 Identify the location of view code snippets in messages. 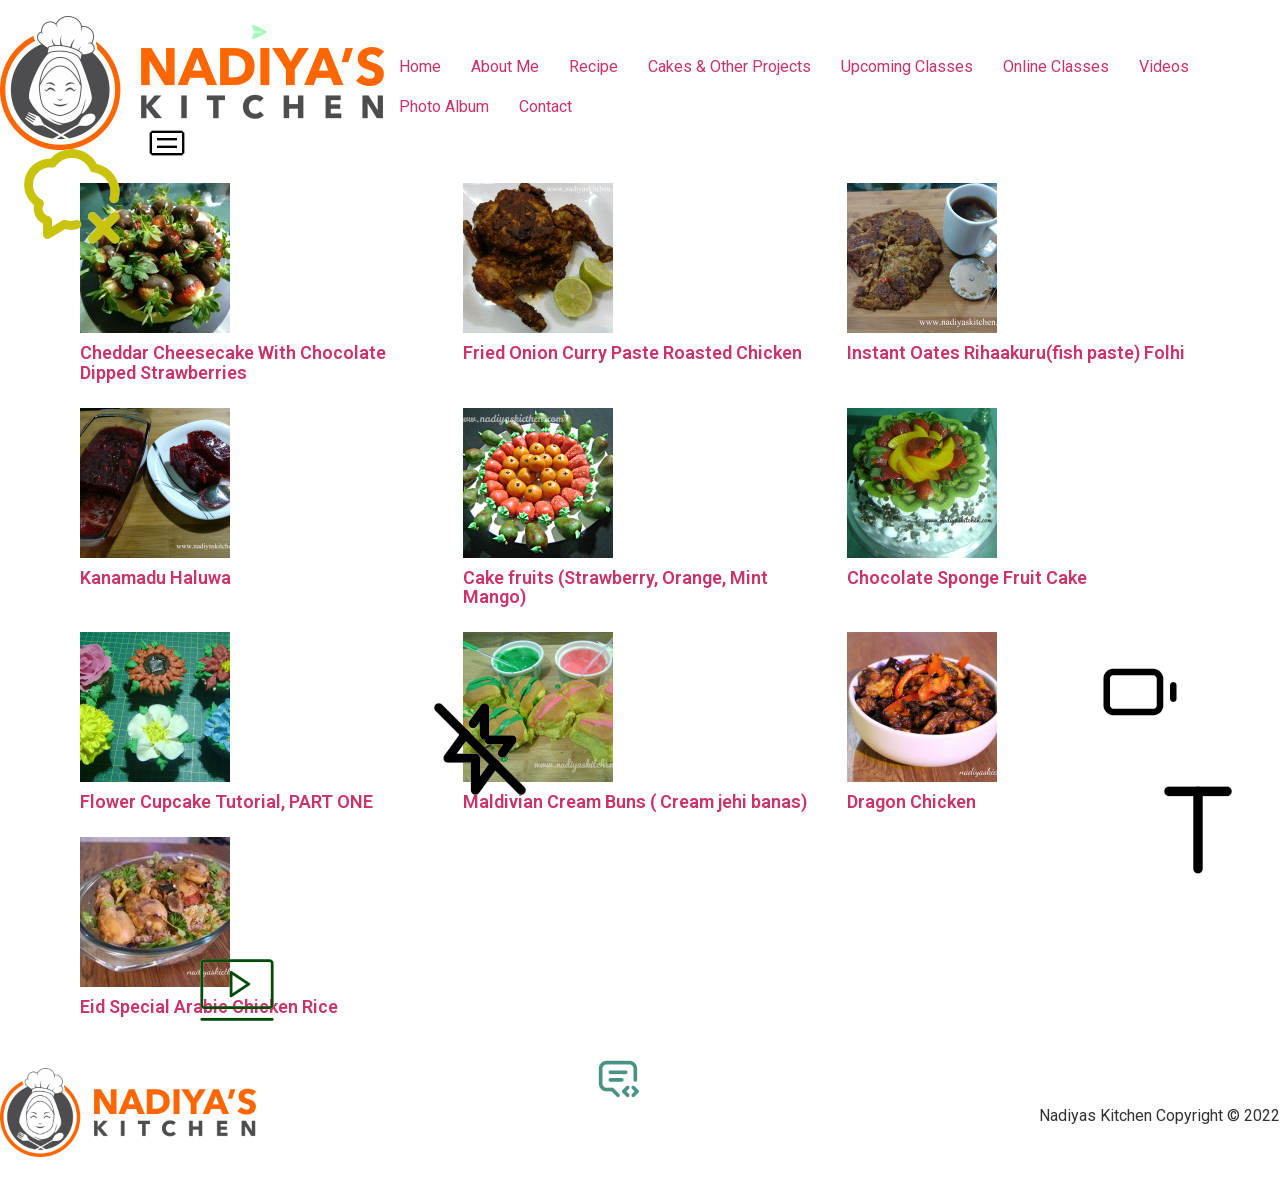
(618, 1078).